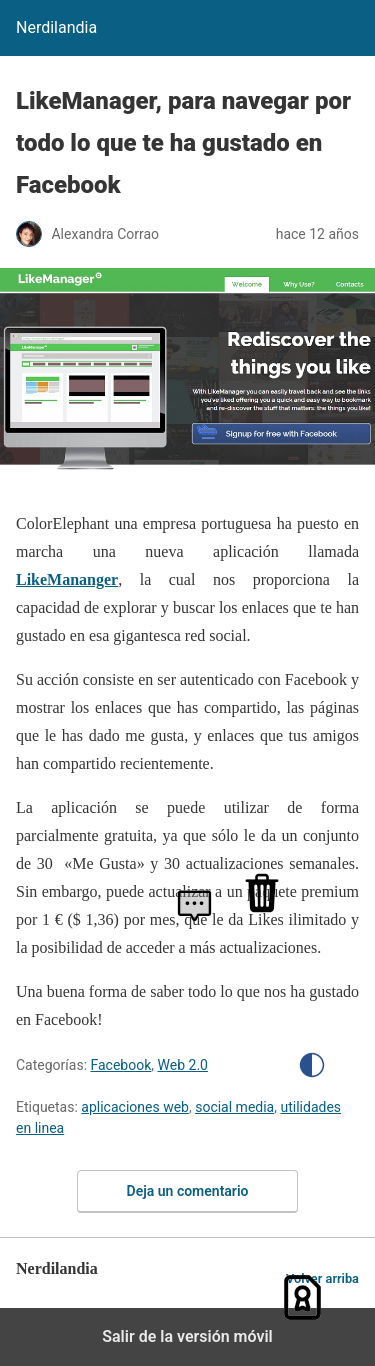 Image resolution: width=375 pixels, height=1366 pixels. Describe the element at coordinates (207, 431) in the screenshot. I see `indicates flight mode is active` at that location.